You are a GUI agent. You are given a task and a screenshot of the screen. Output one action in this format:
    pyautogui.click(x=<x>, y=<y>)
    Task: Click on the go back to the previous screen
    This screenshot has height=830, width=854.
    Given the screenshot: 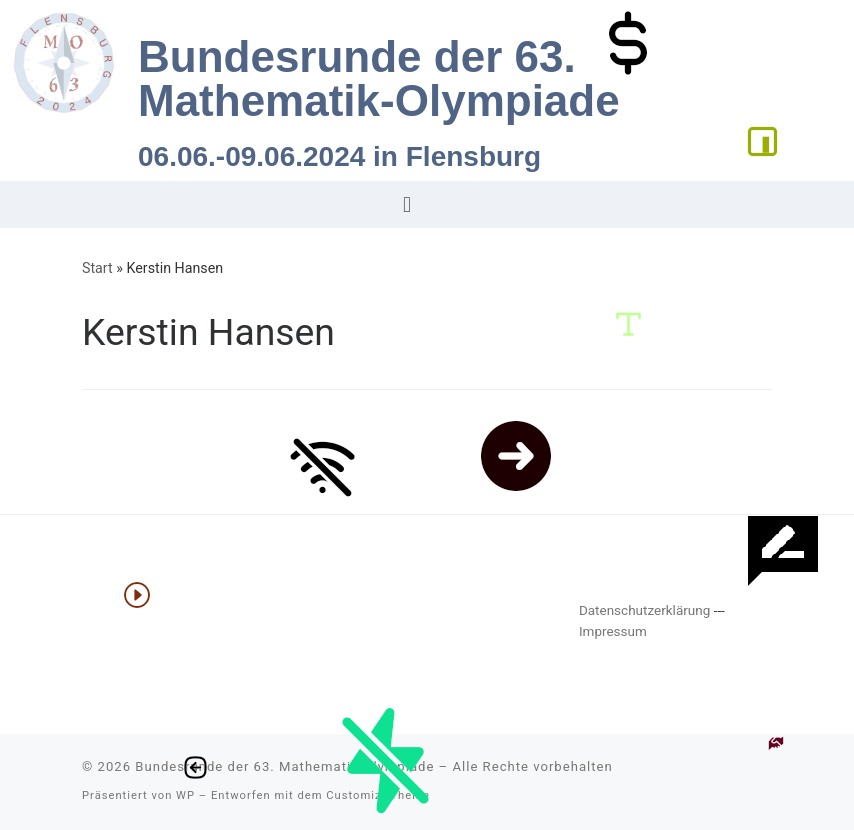 What is the action you would take?
    pyautogui.click(x=195, y=767)
    